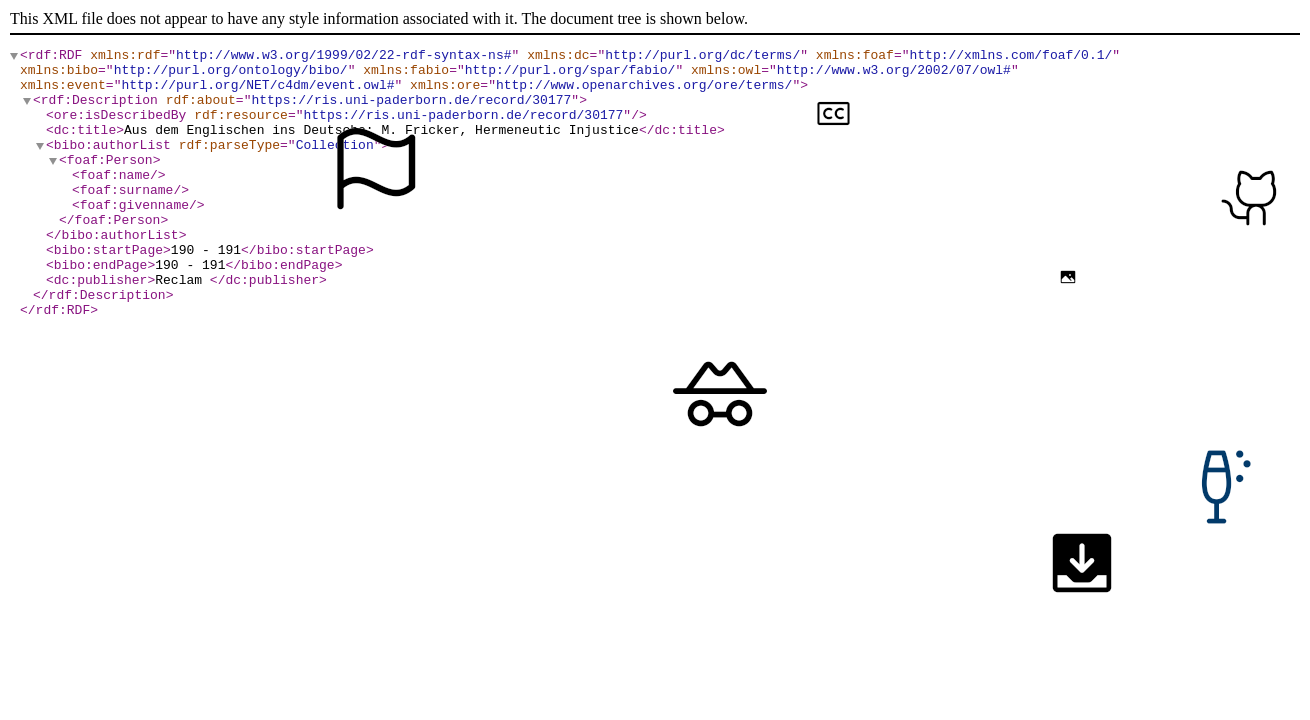 The height and width of the screenshot is (720, 1310). Describe the element at coordinates (720, 394) in the screenshot. I see `enable incognito or private browsing mode` at that location.